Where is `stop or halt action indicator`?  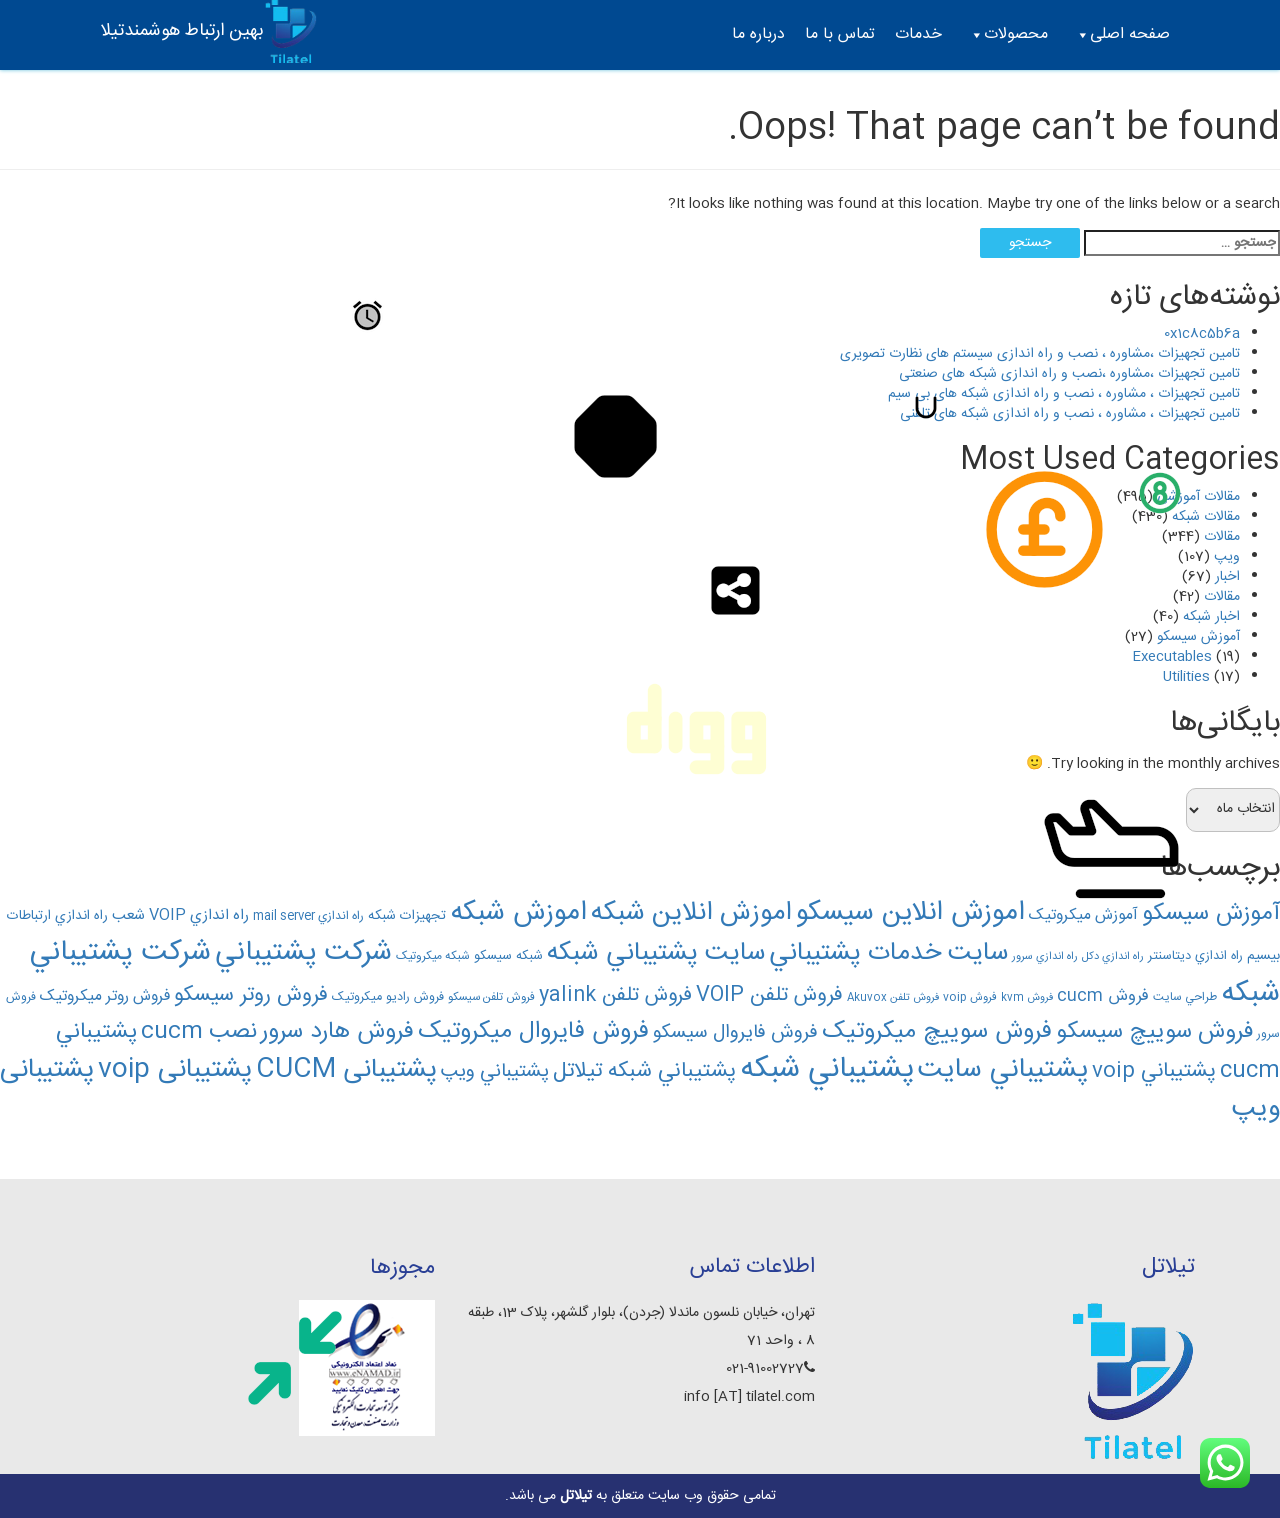 stop or halt action indicator is located at coordinates (615, 436).